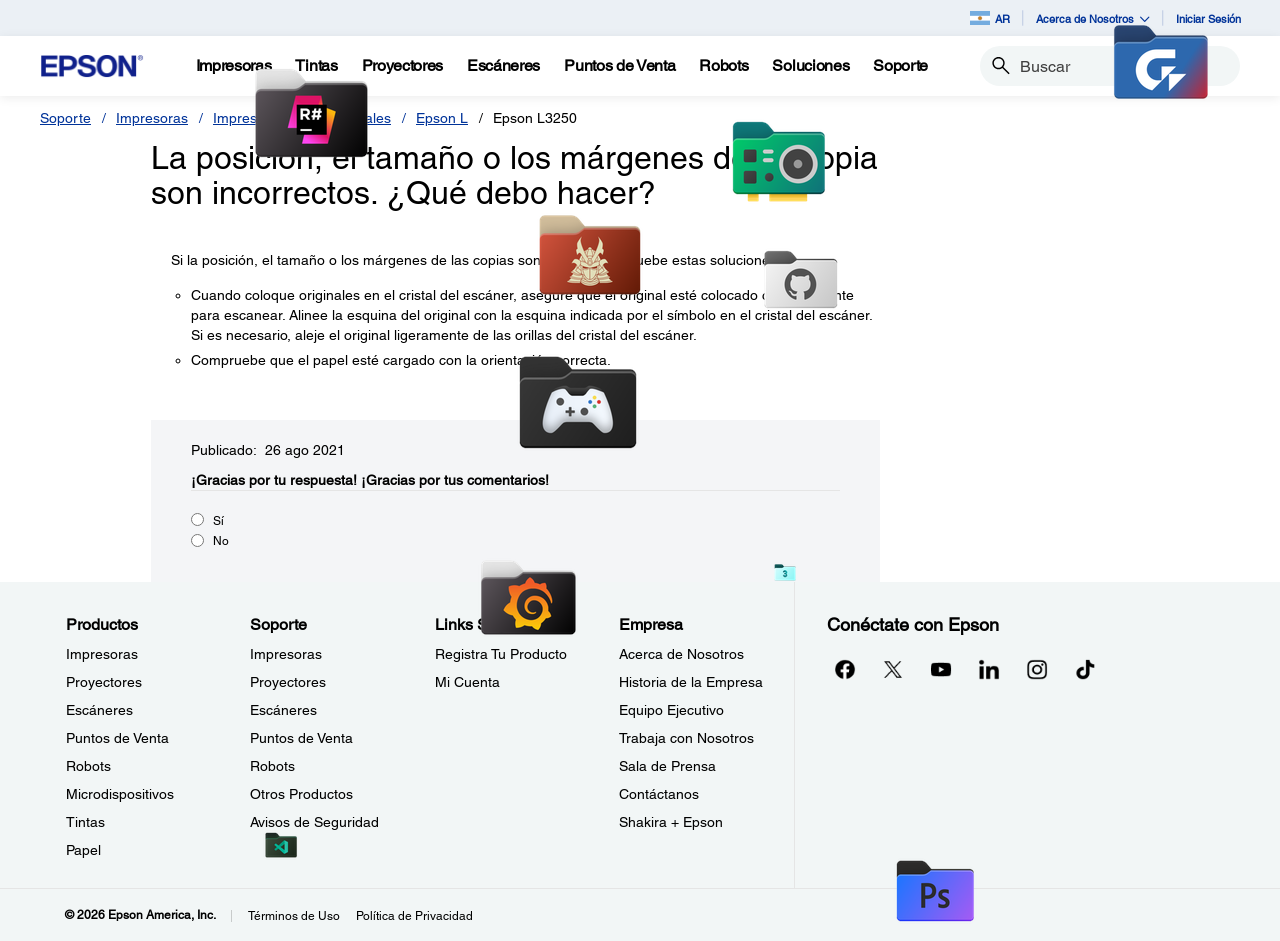 Image resolution: width=1280 pixels, height=941 pixels. I want to click on open gigabyte files or software folder, so click(1160, 64).